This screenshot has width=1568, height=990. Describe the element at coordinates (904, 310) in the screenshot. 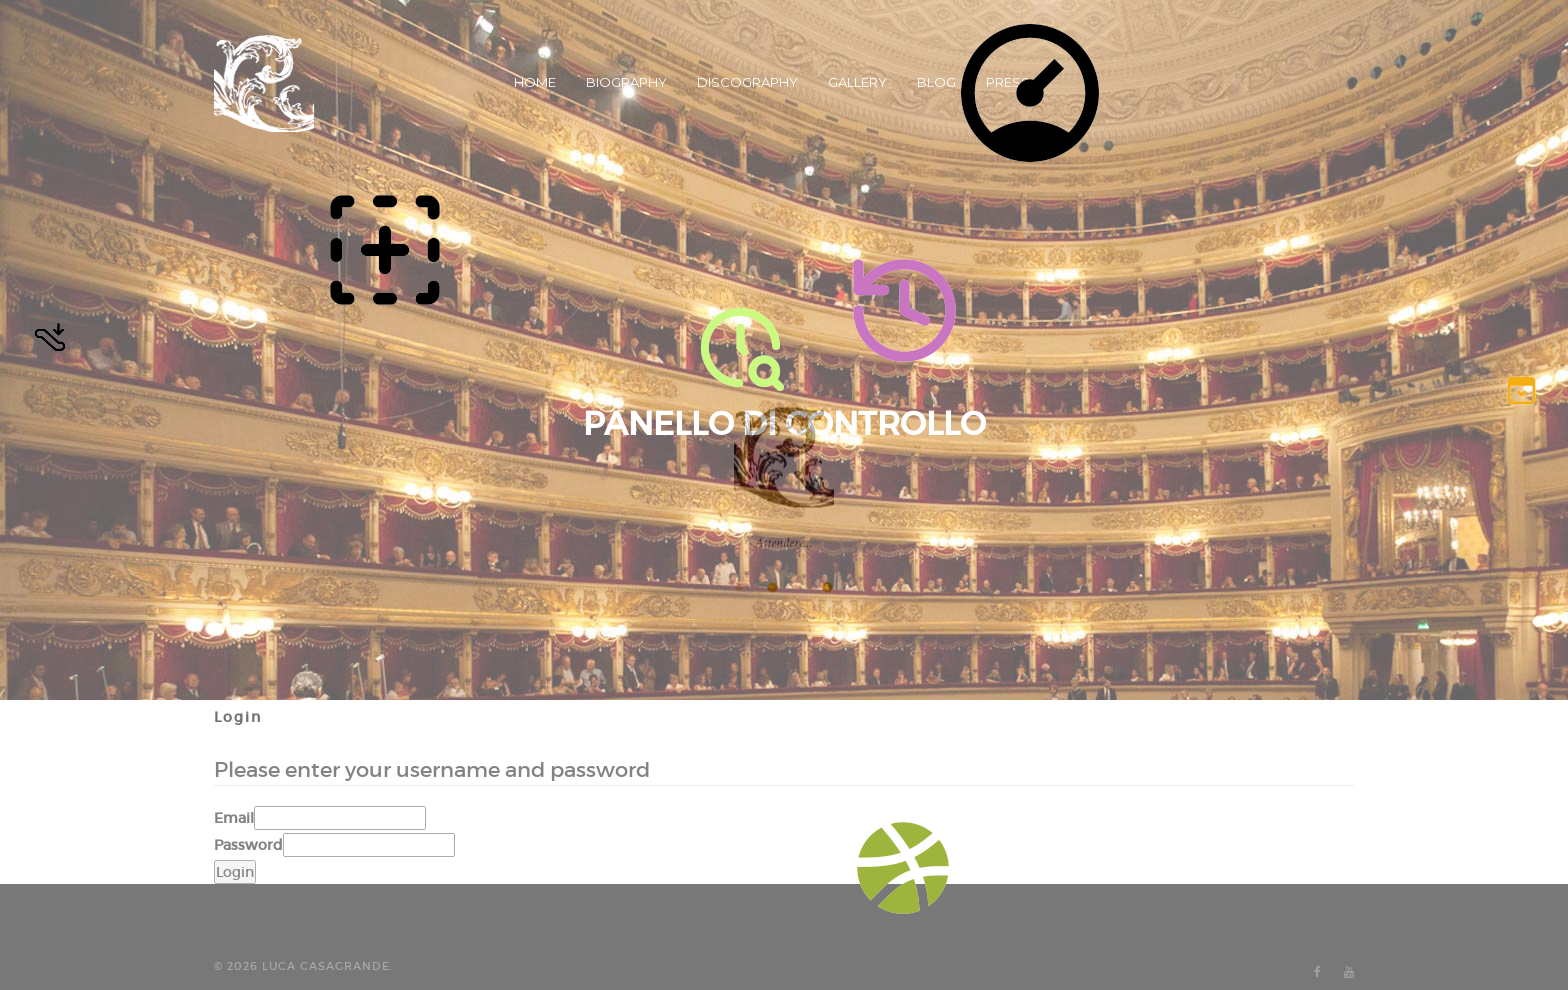

I see `view your browsing or activity history` at that location.